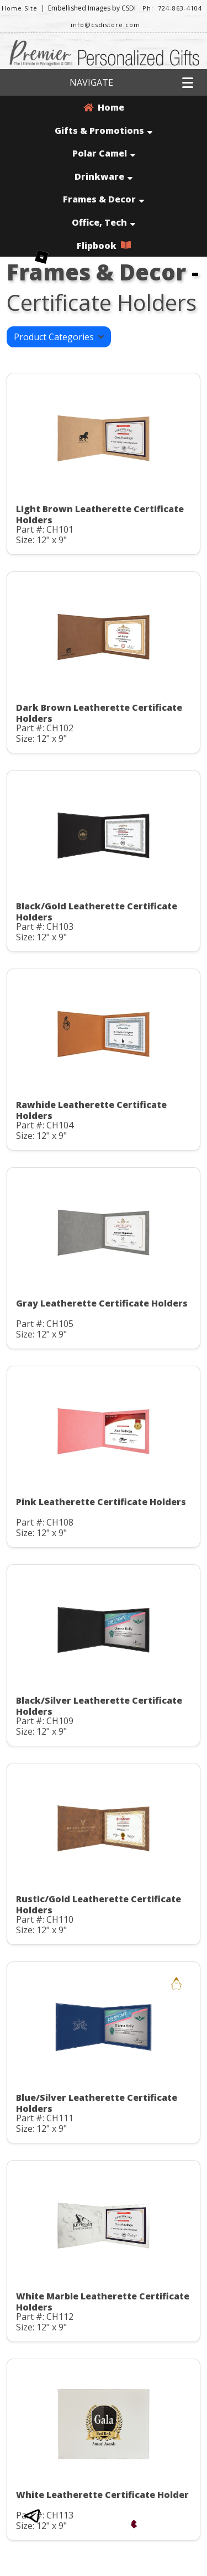 This screenshot has height=2576, width=207. I want to click on bulma CSS framework logo, so click(134, 2524).